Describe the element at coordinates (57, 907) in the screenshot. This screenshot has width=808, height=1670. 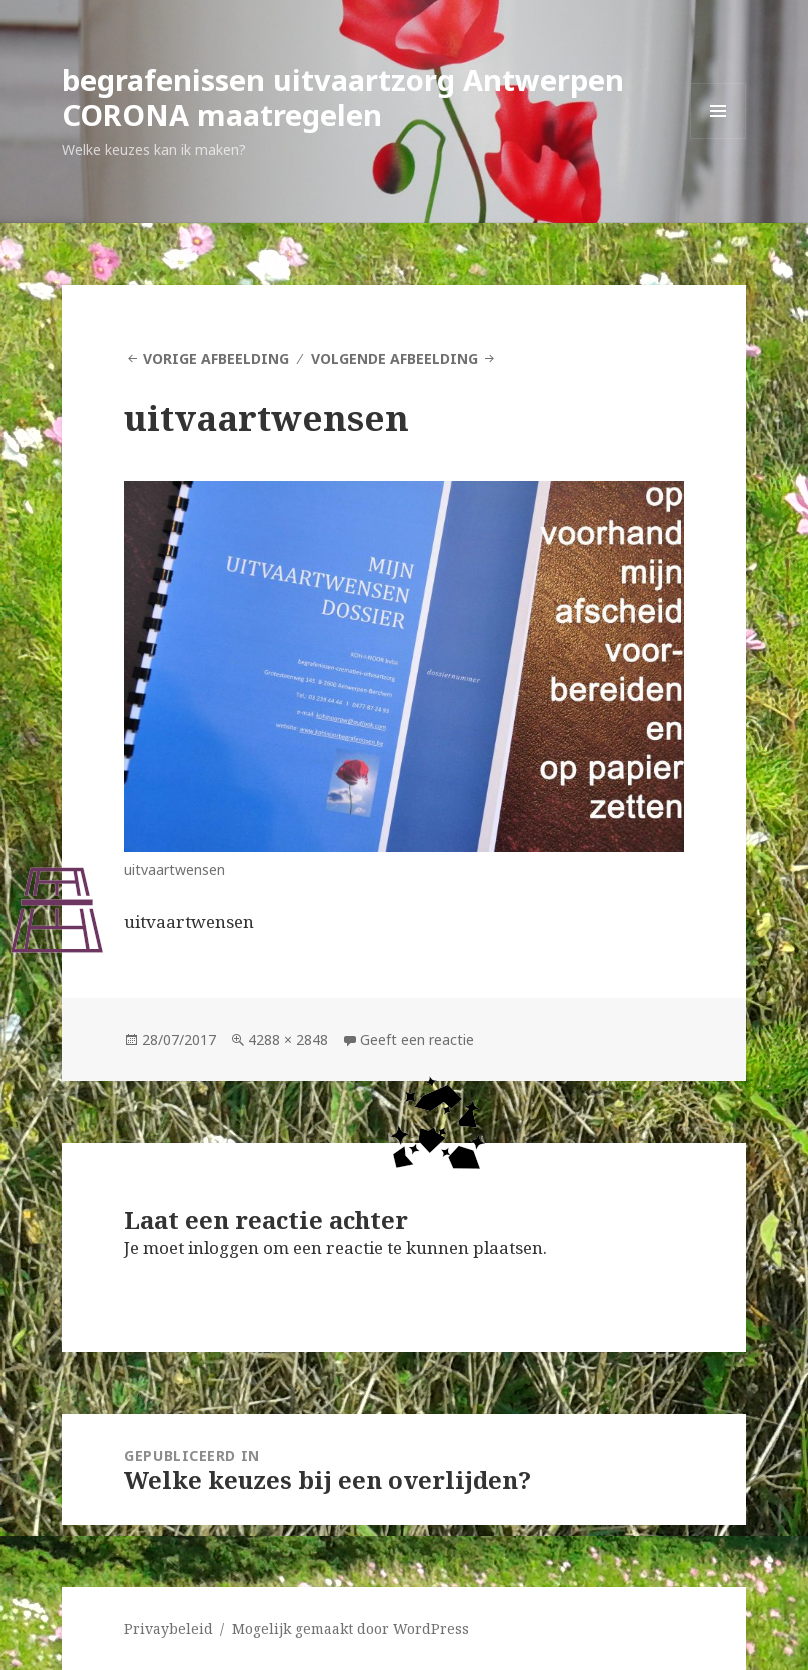
I see `view tennis court availability` at that location.